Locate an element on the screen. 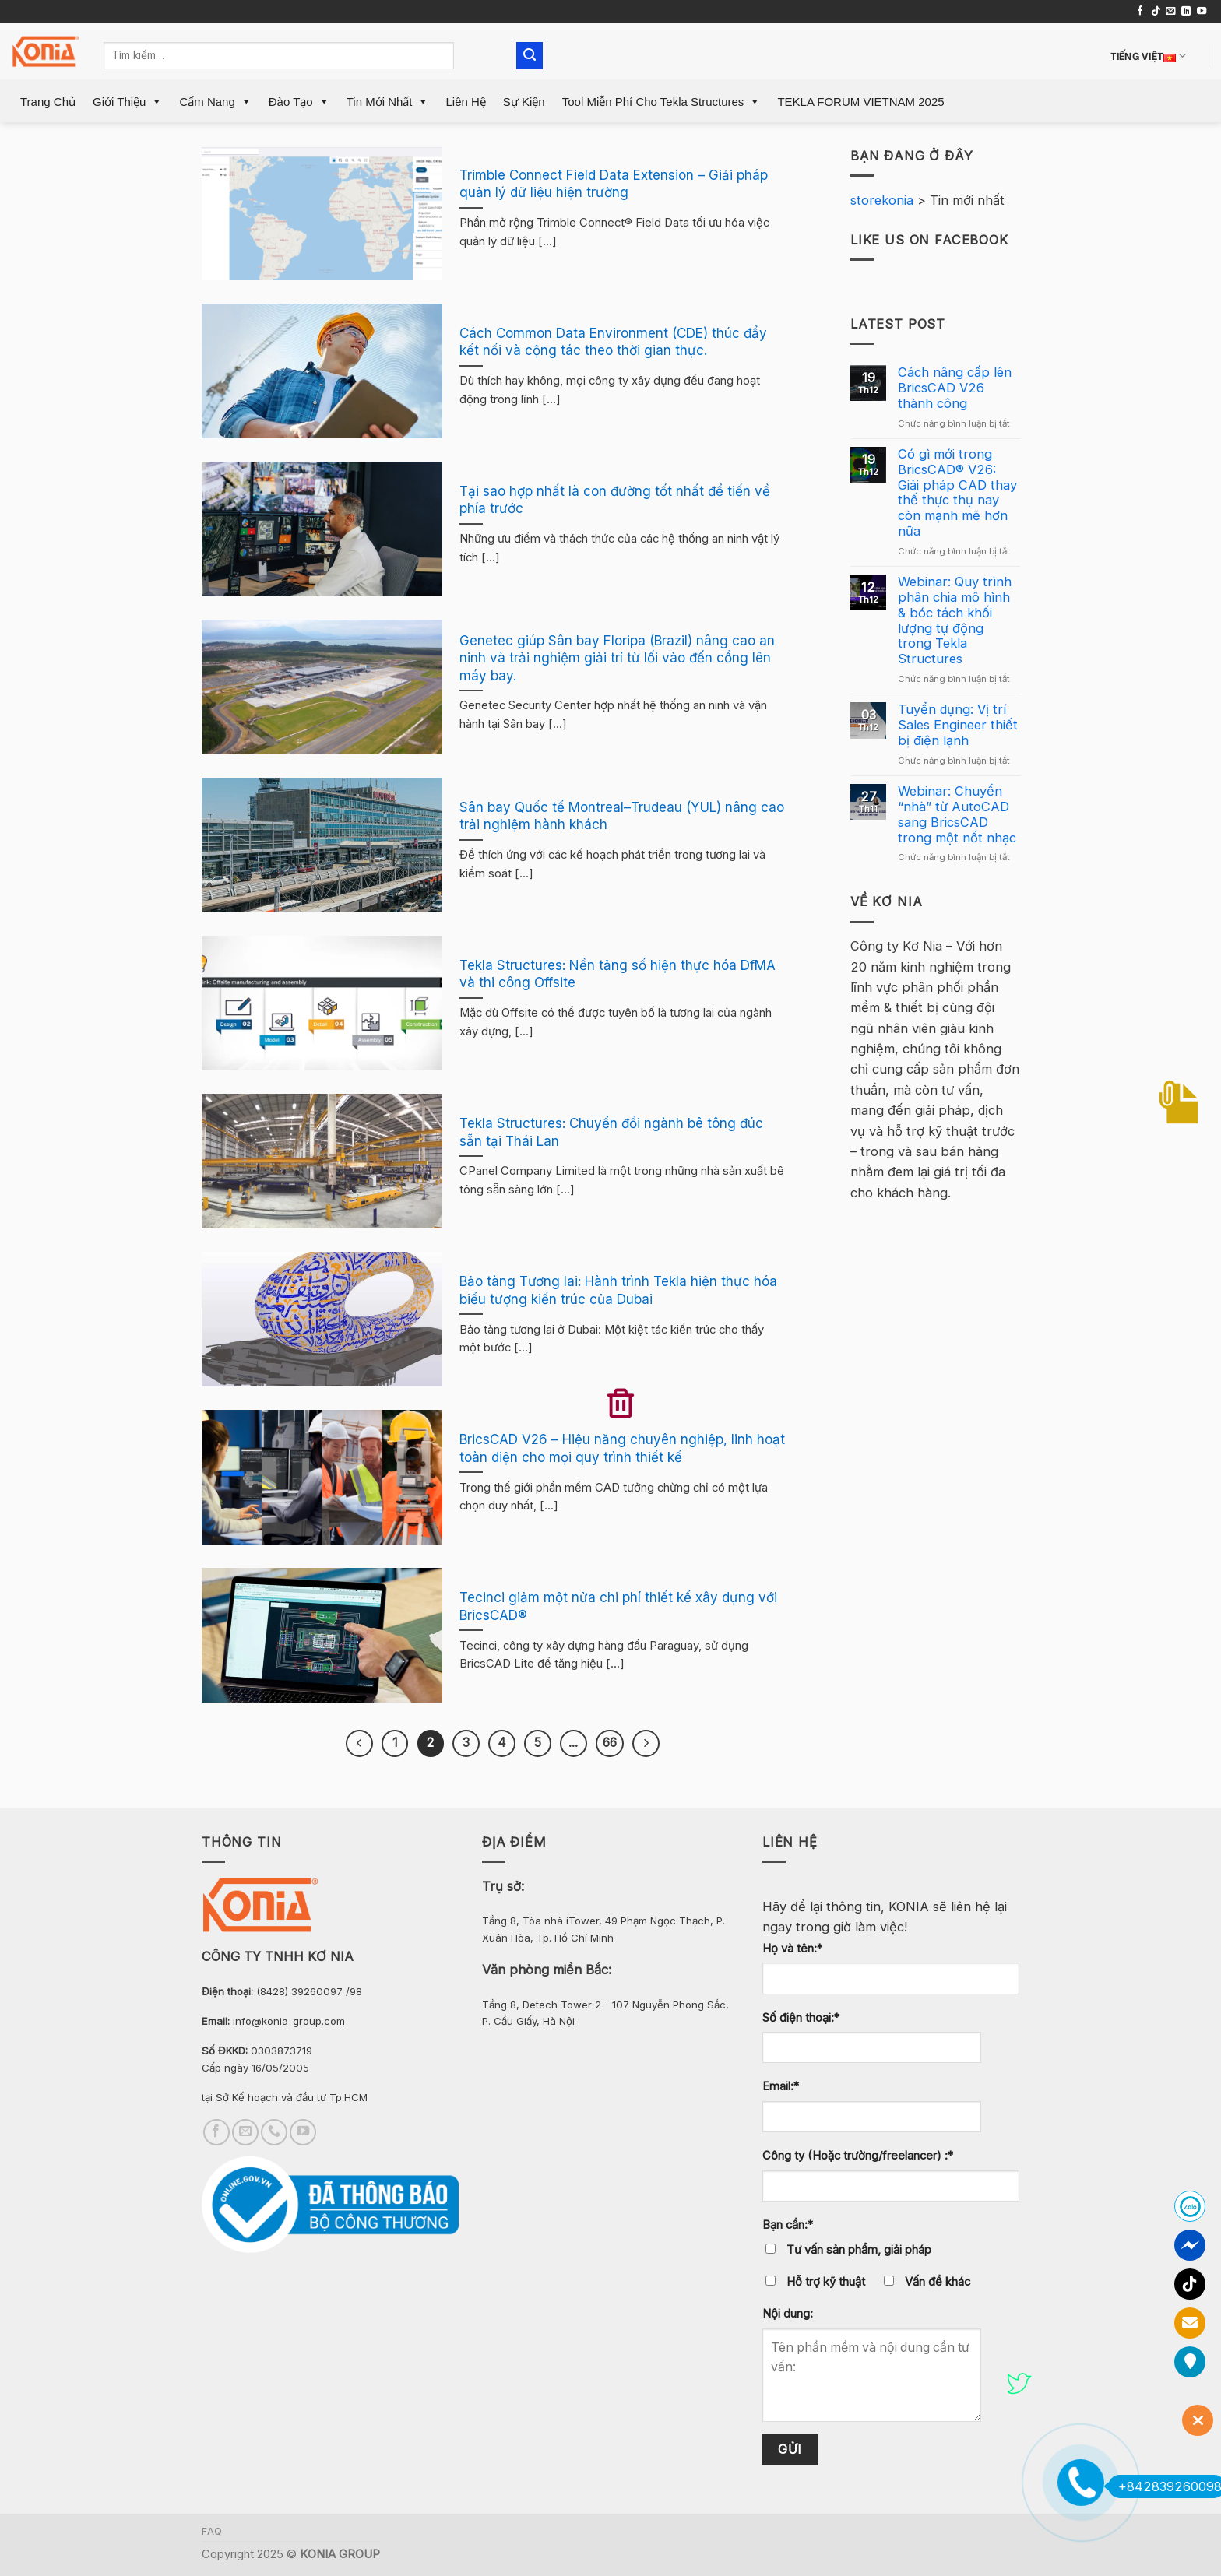  attach a file or document is located at coordinates (1178, 1102).